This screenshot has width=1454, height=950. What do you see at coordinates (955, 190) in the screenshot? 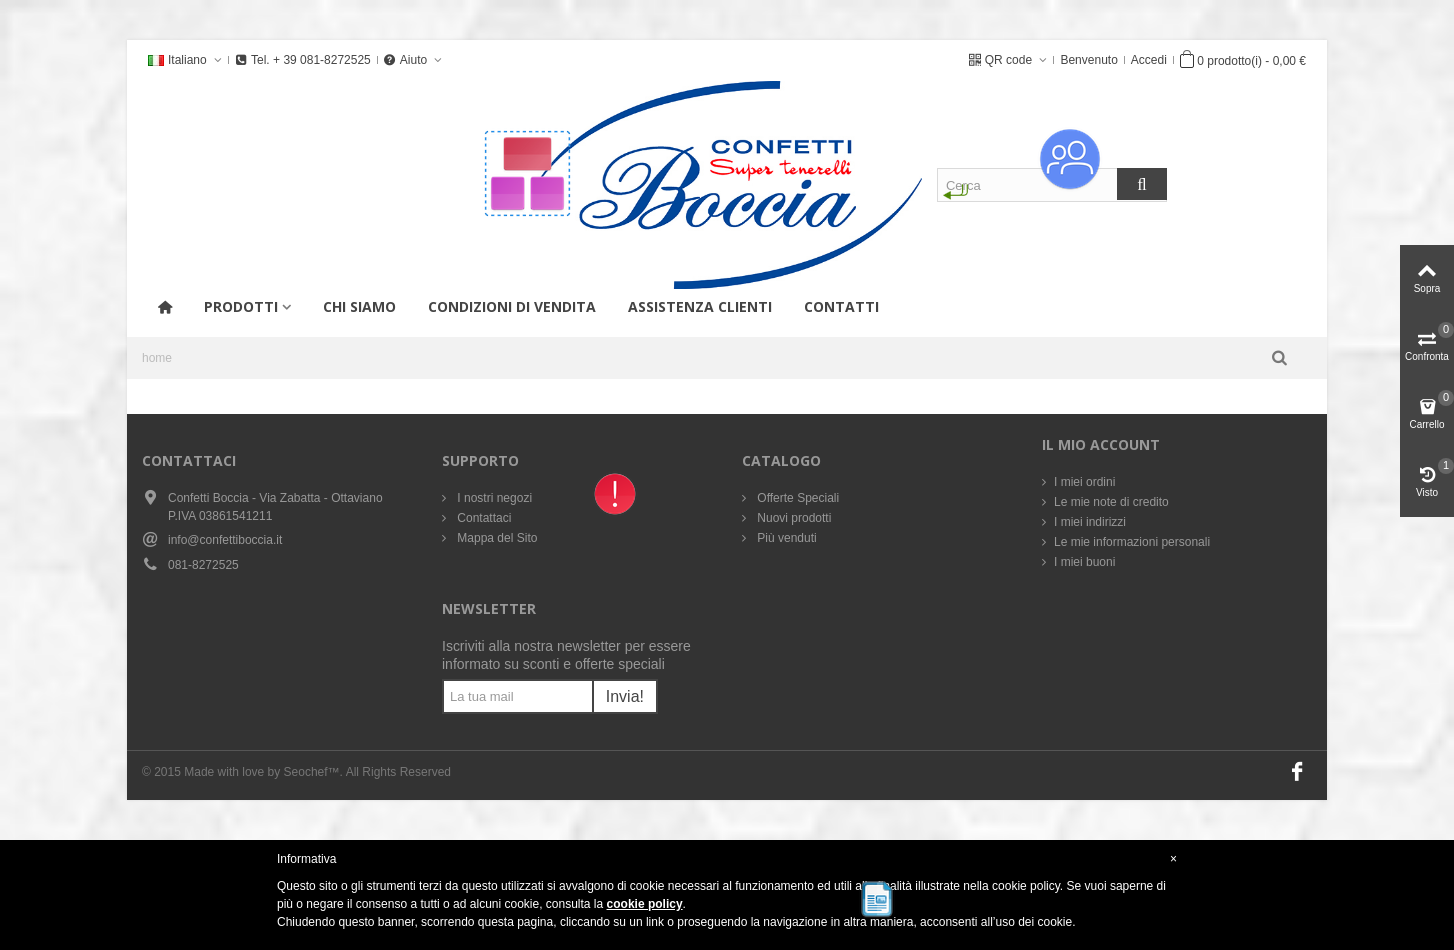
I see `reply to all recipients in an email thread` at bounding box center [955, 190].